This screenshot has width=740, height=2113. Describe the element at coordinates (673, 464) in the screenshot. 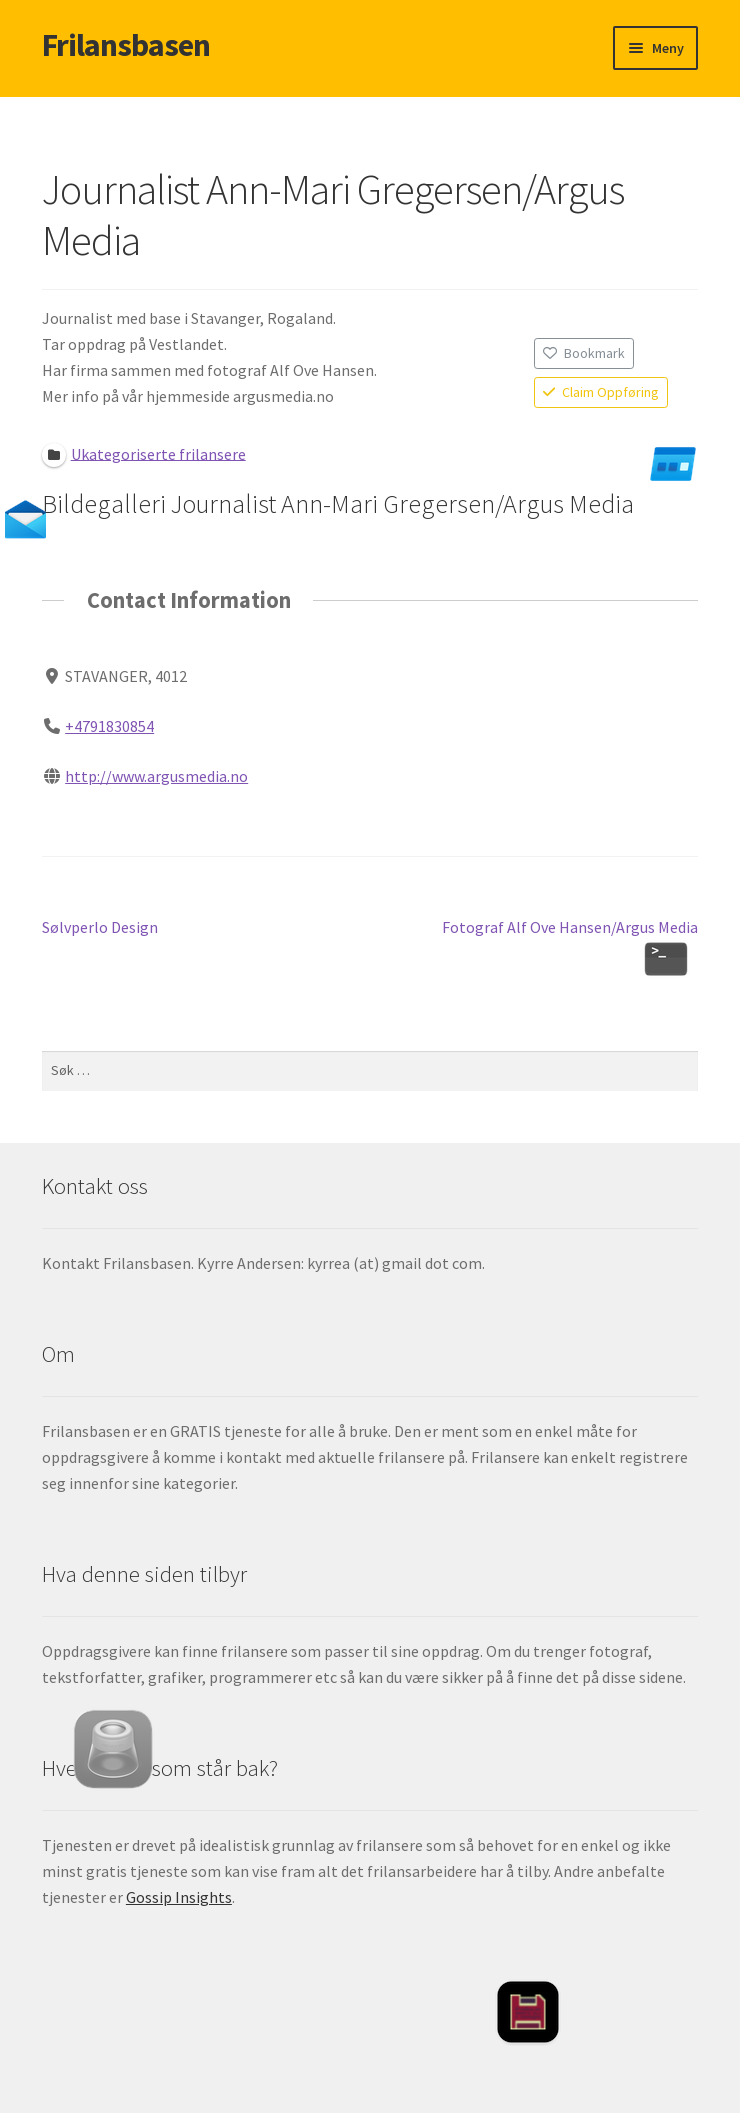

I see `launch autoruns system utility` at that location.